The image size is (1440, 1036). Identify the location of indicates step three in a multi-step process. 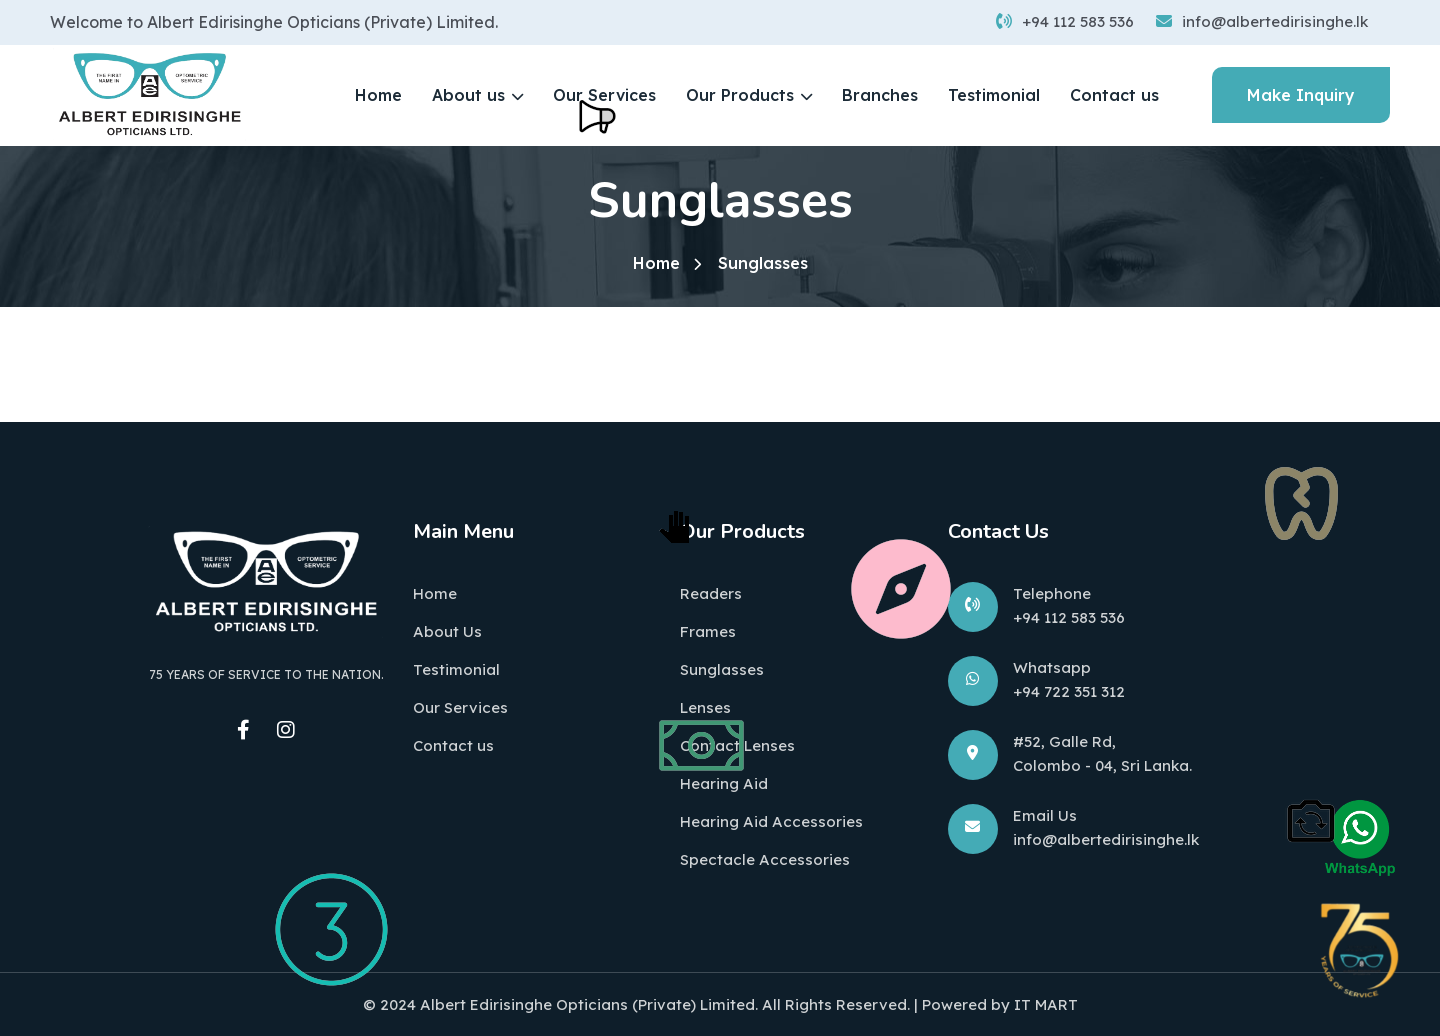
(331, 929).